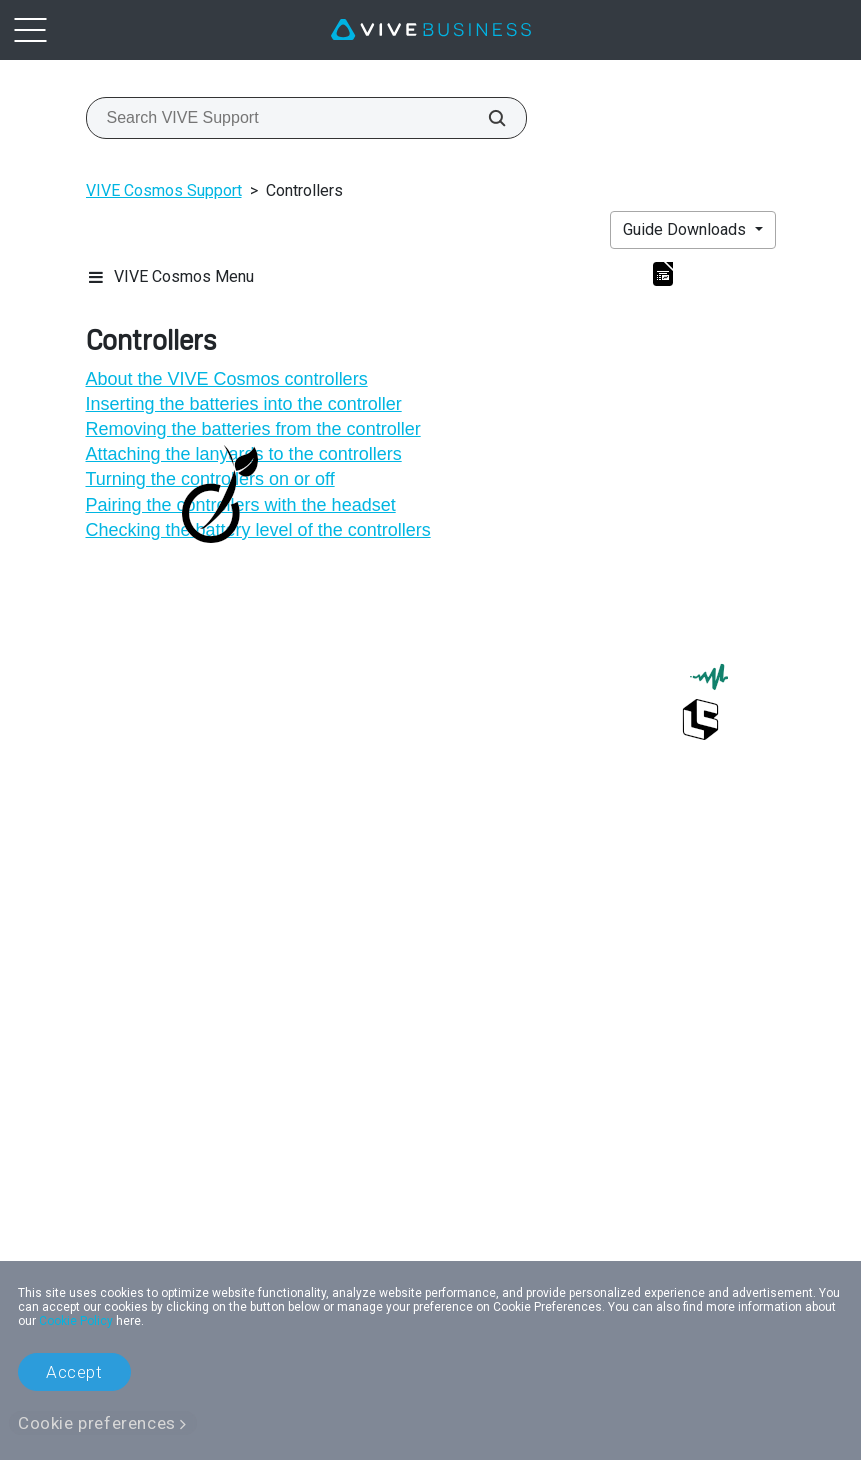 The image size is (861, 1460). Describe the element at coordinates (663, 274) in the screenshot. I see `open LibreOffice Impress presentation software` at that location.